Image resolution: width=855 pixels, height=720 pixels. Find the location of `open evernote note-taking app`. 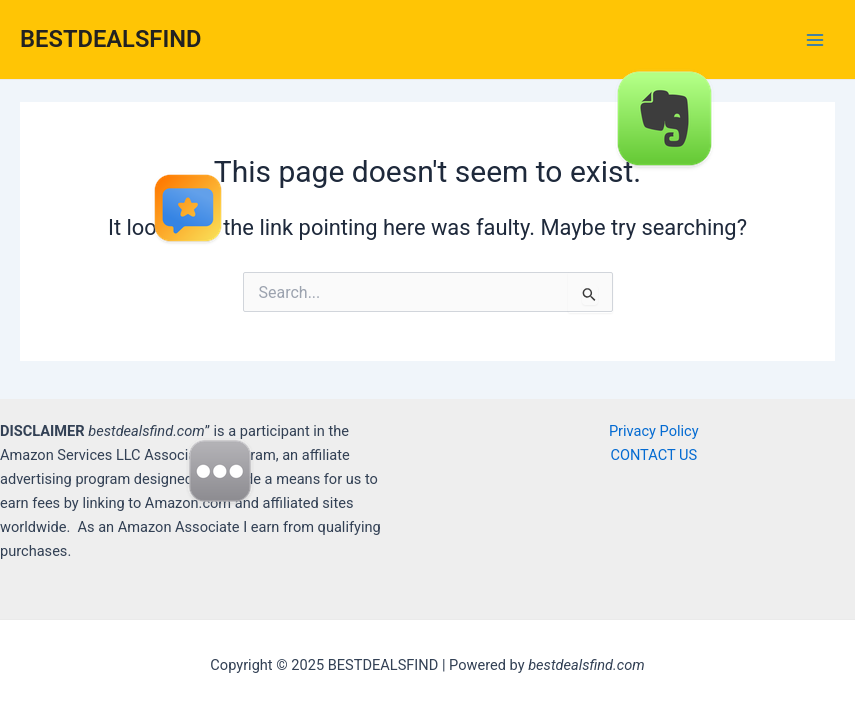

open evernote note-taking app is located at coordinates (664, 118).